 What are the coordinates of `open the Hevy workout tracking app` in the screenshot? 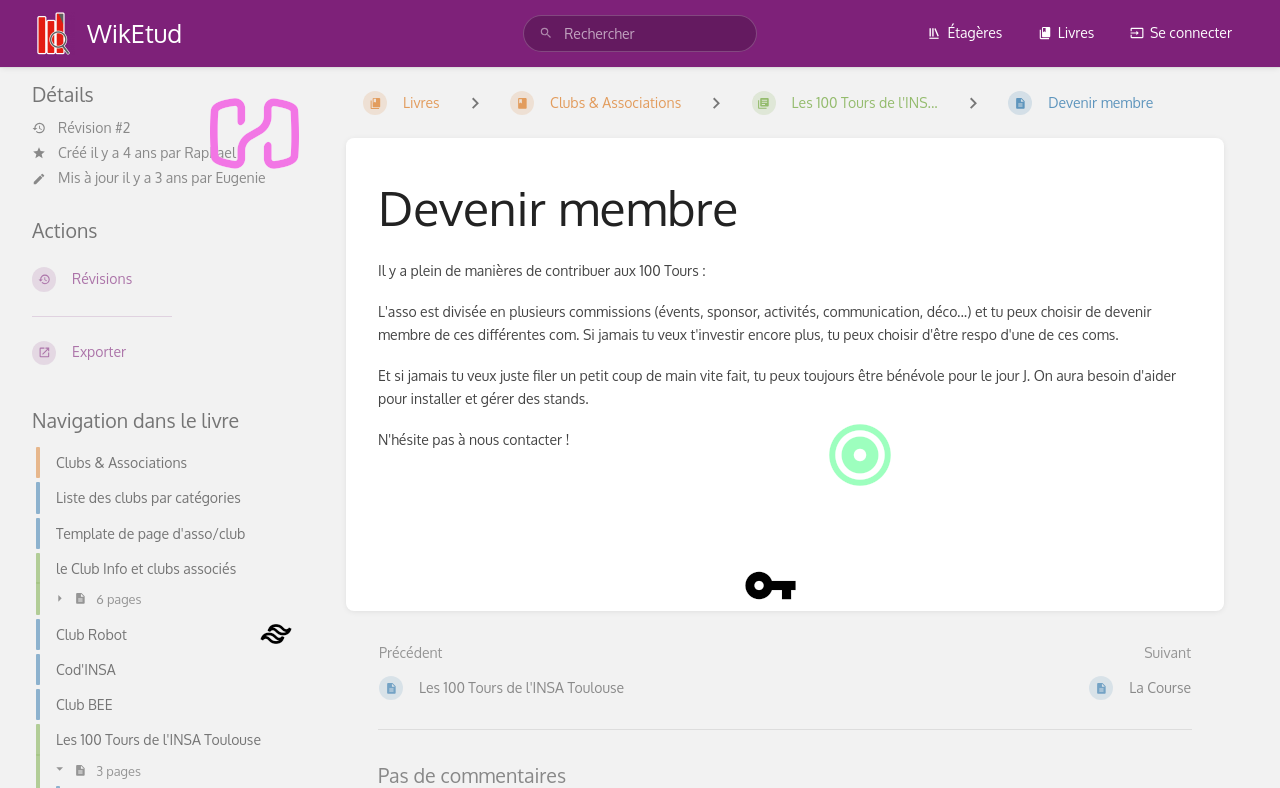 It's located at (254, 133).